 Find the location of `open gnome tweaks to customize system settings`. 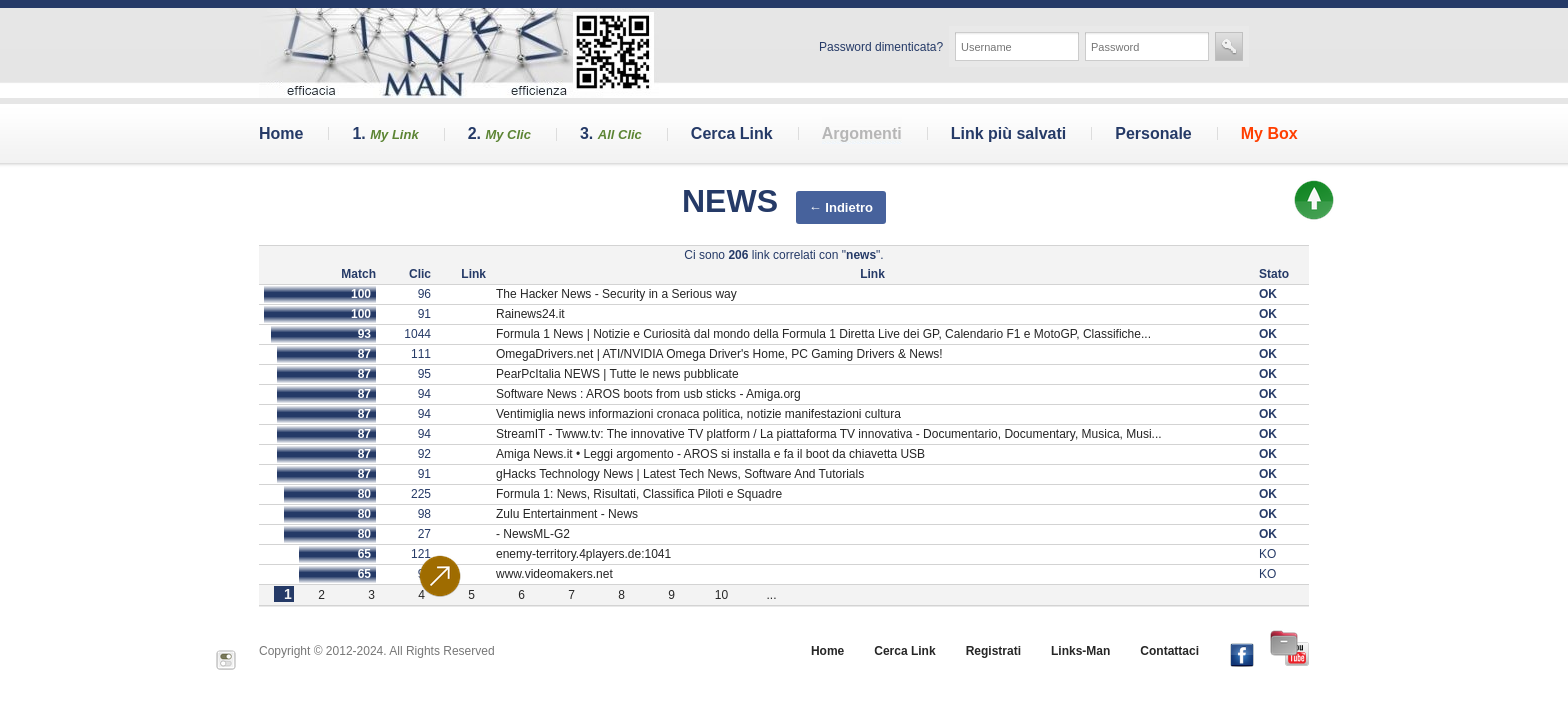

open gnome tweaks to customize system settings is located at coordinates (226, 660).